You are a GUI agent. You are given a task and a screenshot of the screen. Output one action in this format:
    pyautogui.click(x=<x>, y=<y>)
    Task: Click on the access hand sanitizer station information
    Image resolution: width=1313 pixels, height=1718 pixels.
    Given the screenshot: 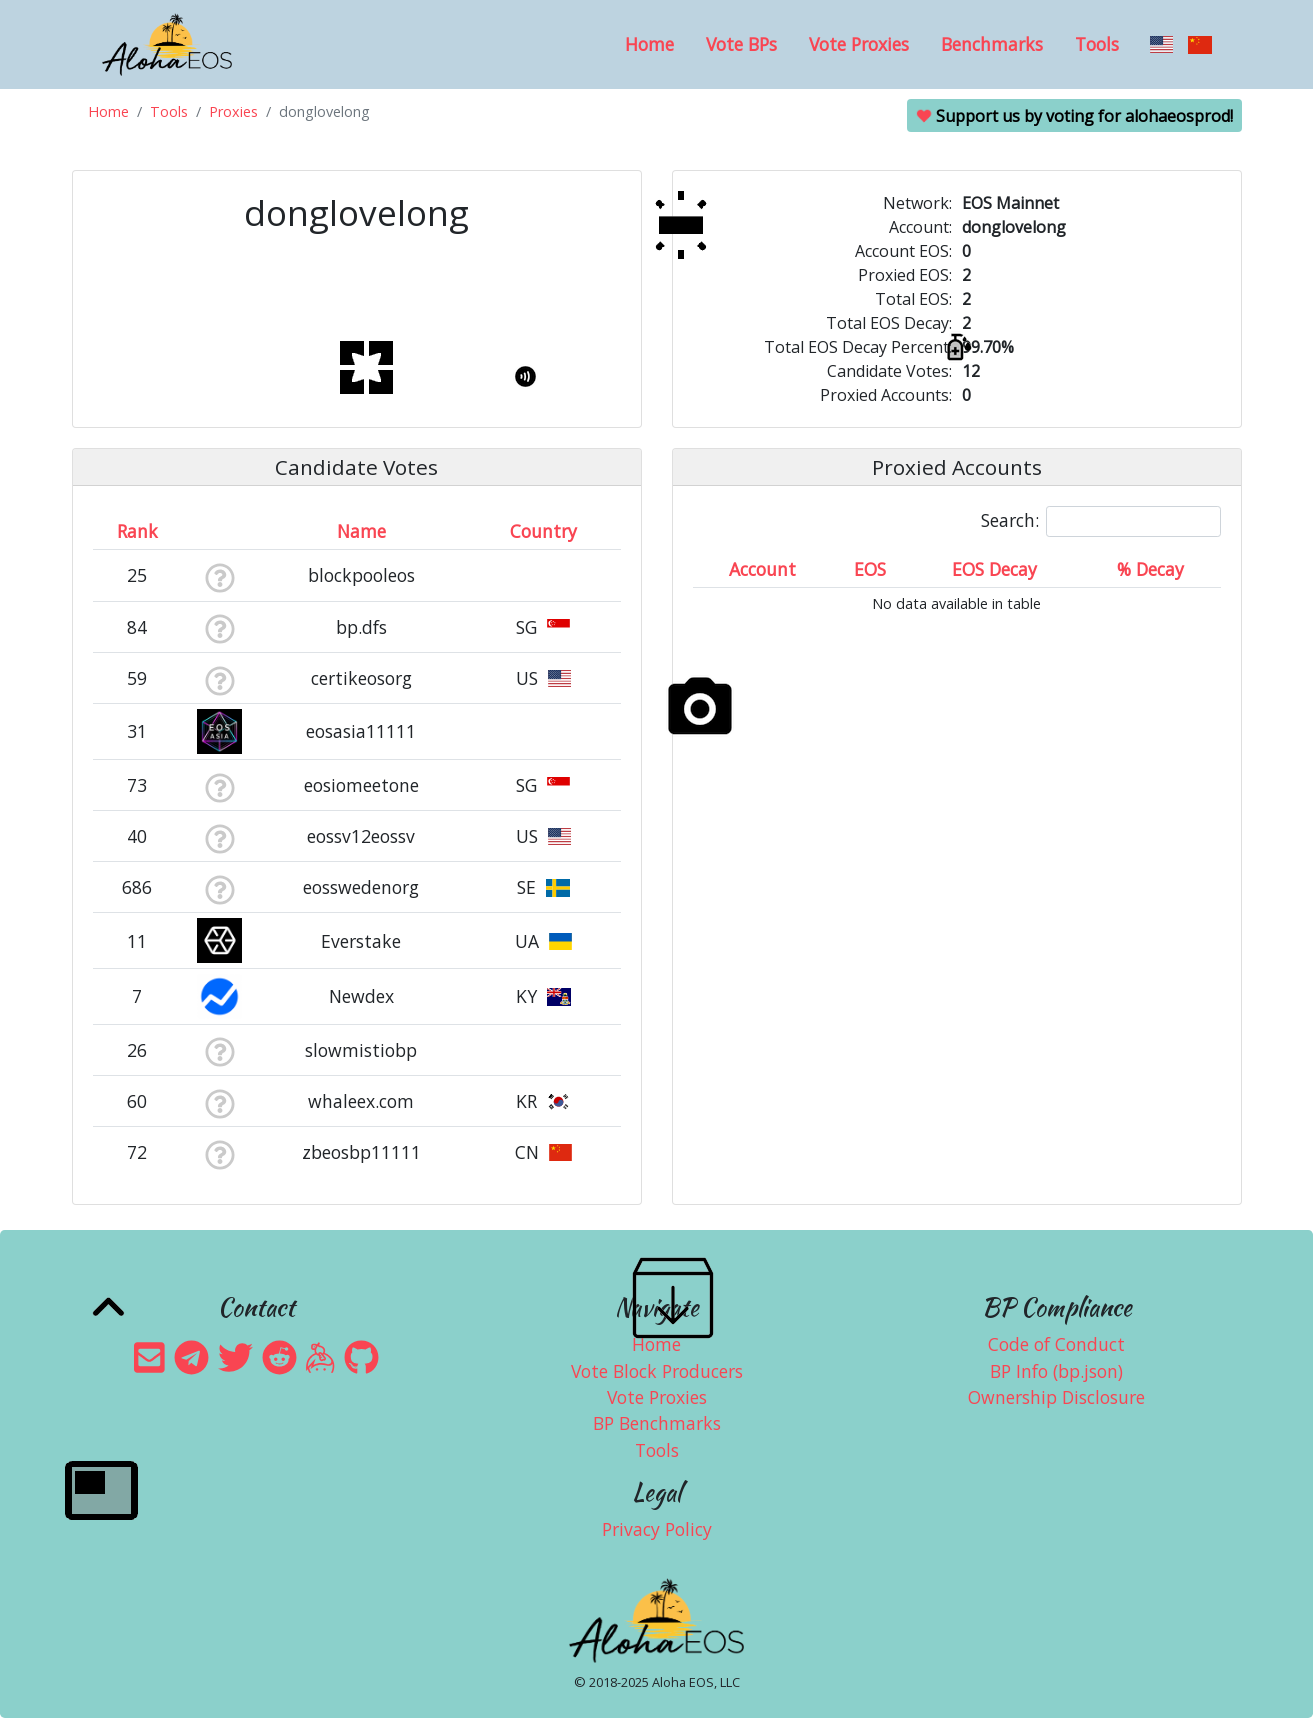 What is the action you would take?
    pyautogui.click(x=958, y=347)
    